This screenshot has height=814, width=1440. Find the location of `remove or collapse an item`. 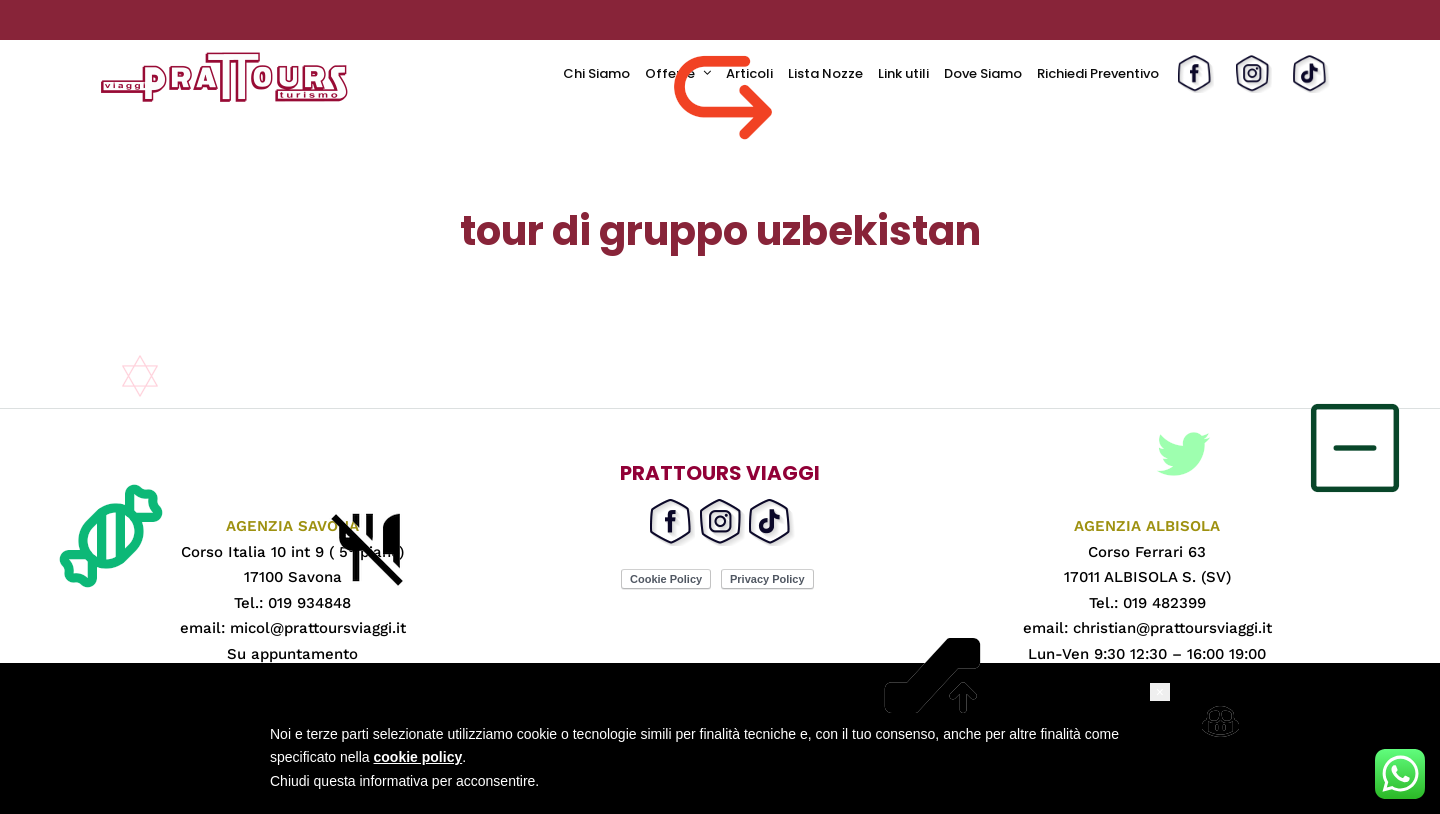

remove or collapse an item is located at coordinates (1355, 448).